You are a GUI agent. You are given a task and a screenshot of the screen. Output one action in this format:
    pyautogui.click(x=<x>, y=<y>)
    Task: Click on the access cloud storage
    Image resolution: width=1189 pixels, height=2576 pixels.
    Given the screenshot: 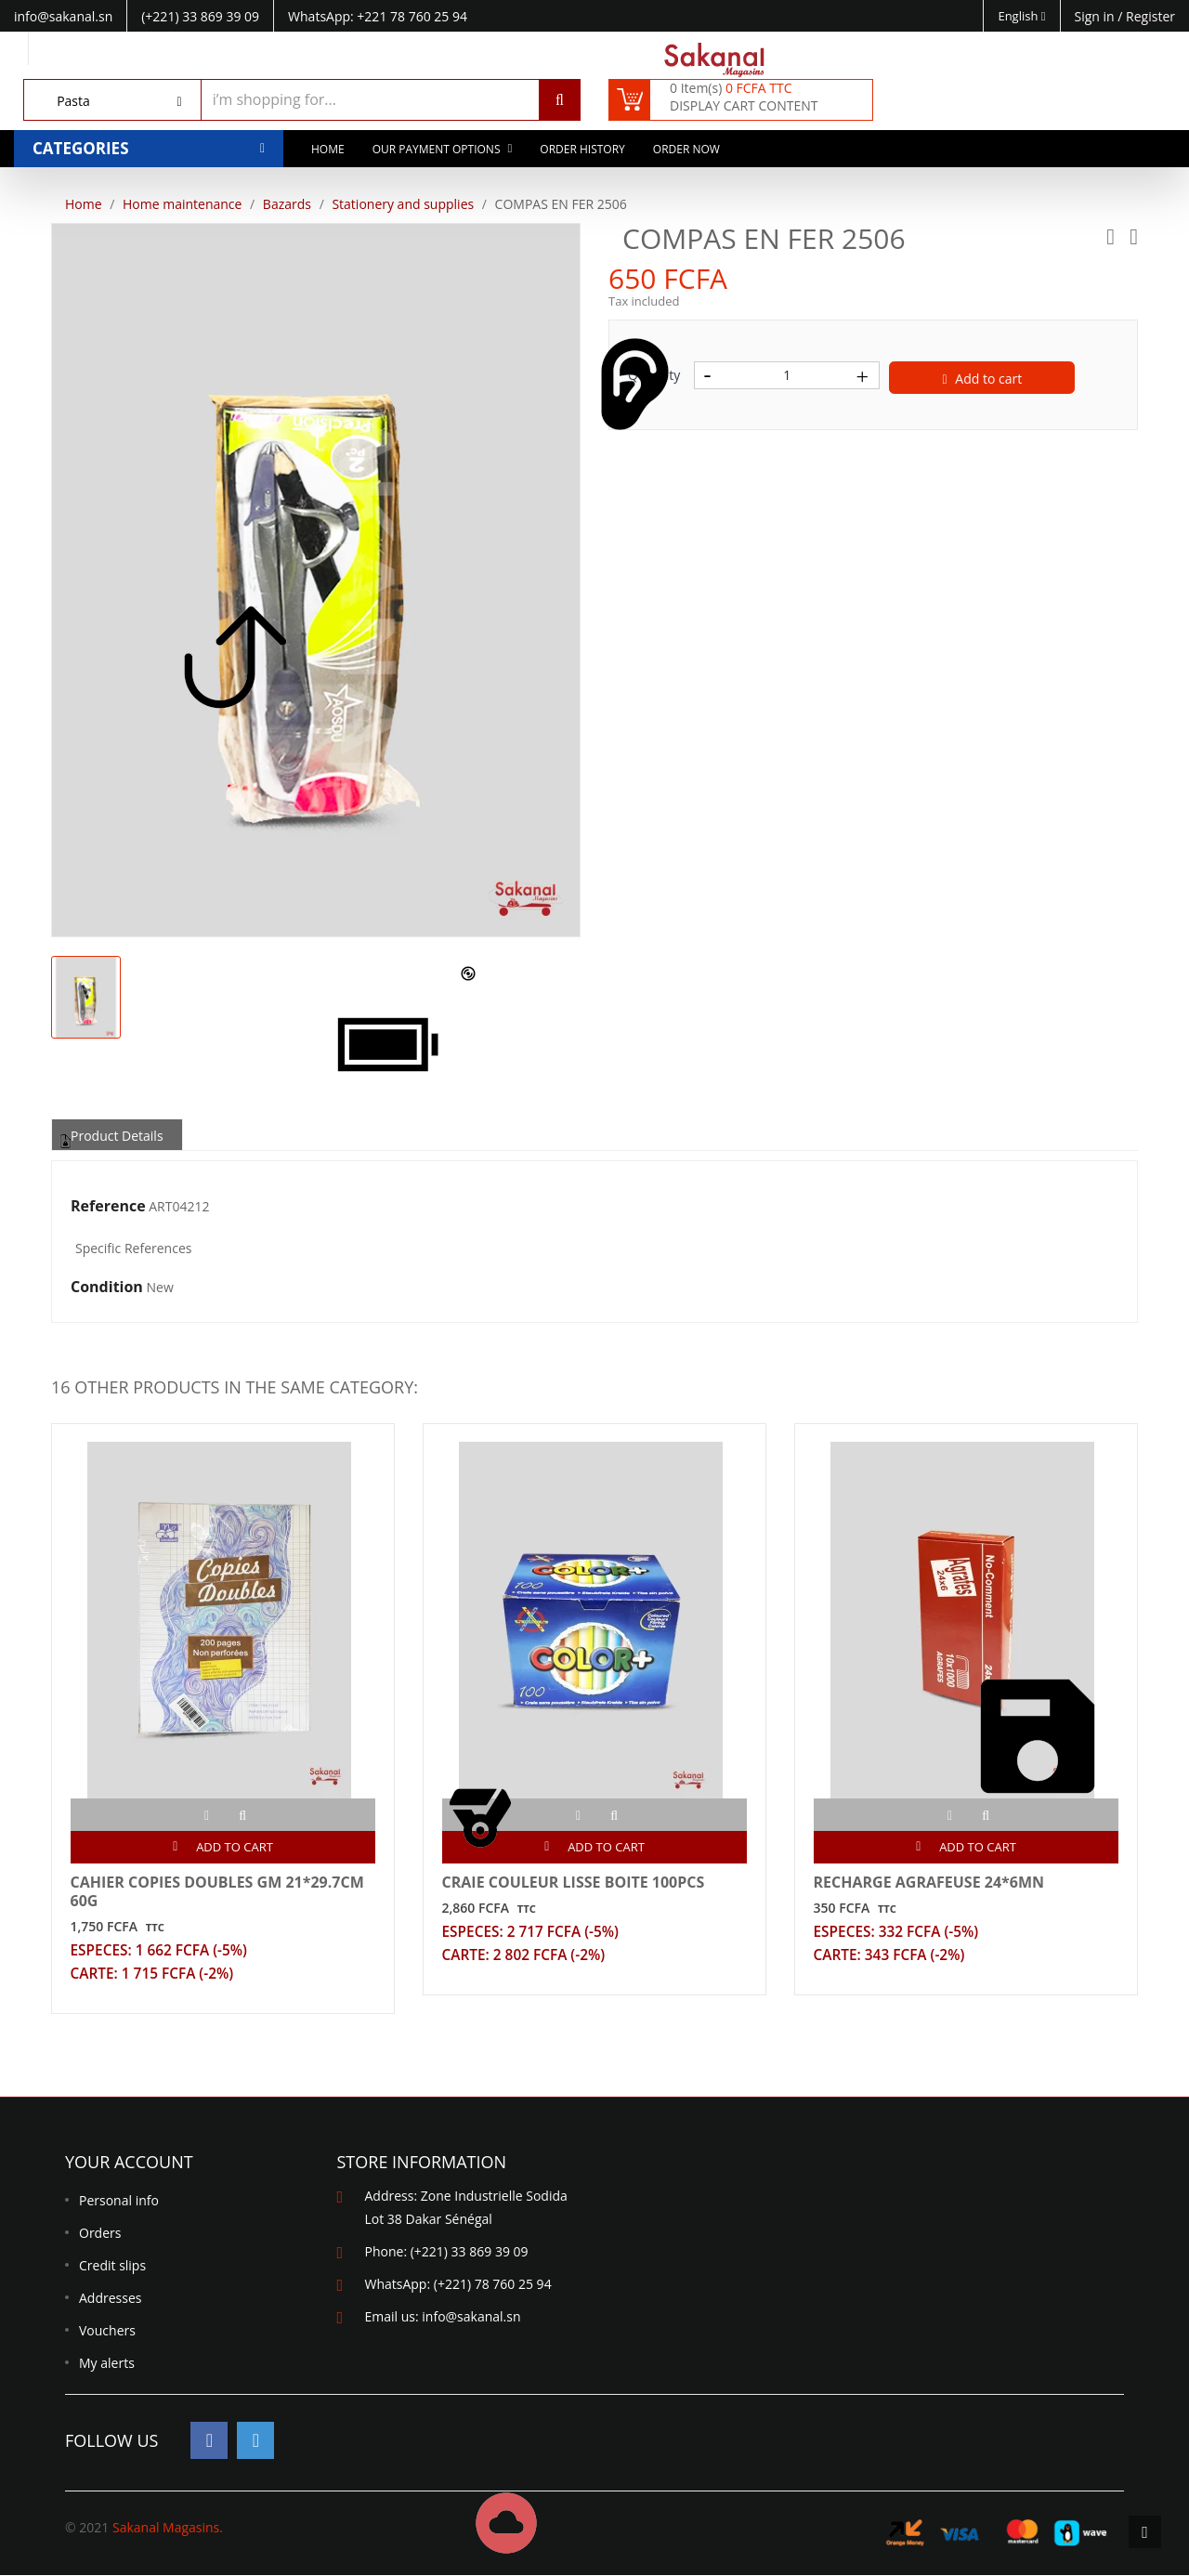 What is the action you would take?
    pyautogui.click(x=506, y=2523)
    